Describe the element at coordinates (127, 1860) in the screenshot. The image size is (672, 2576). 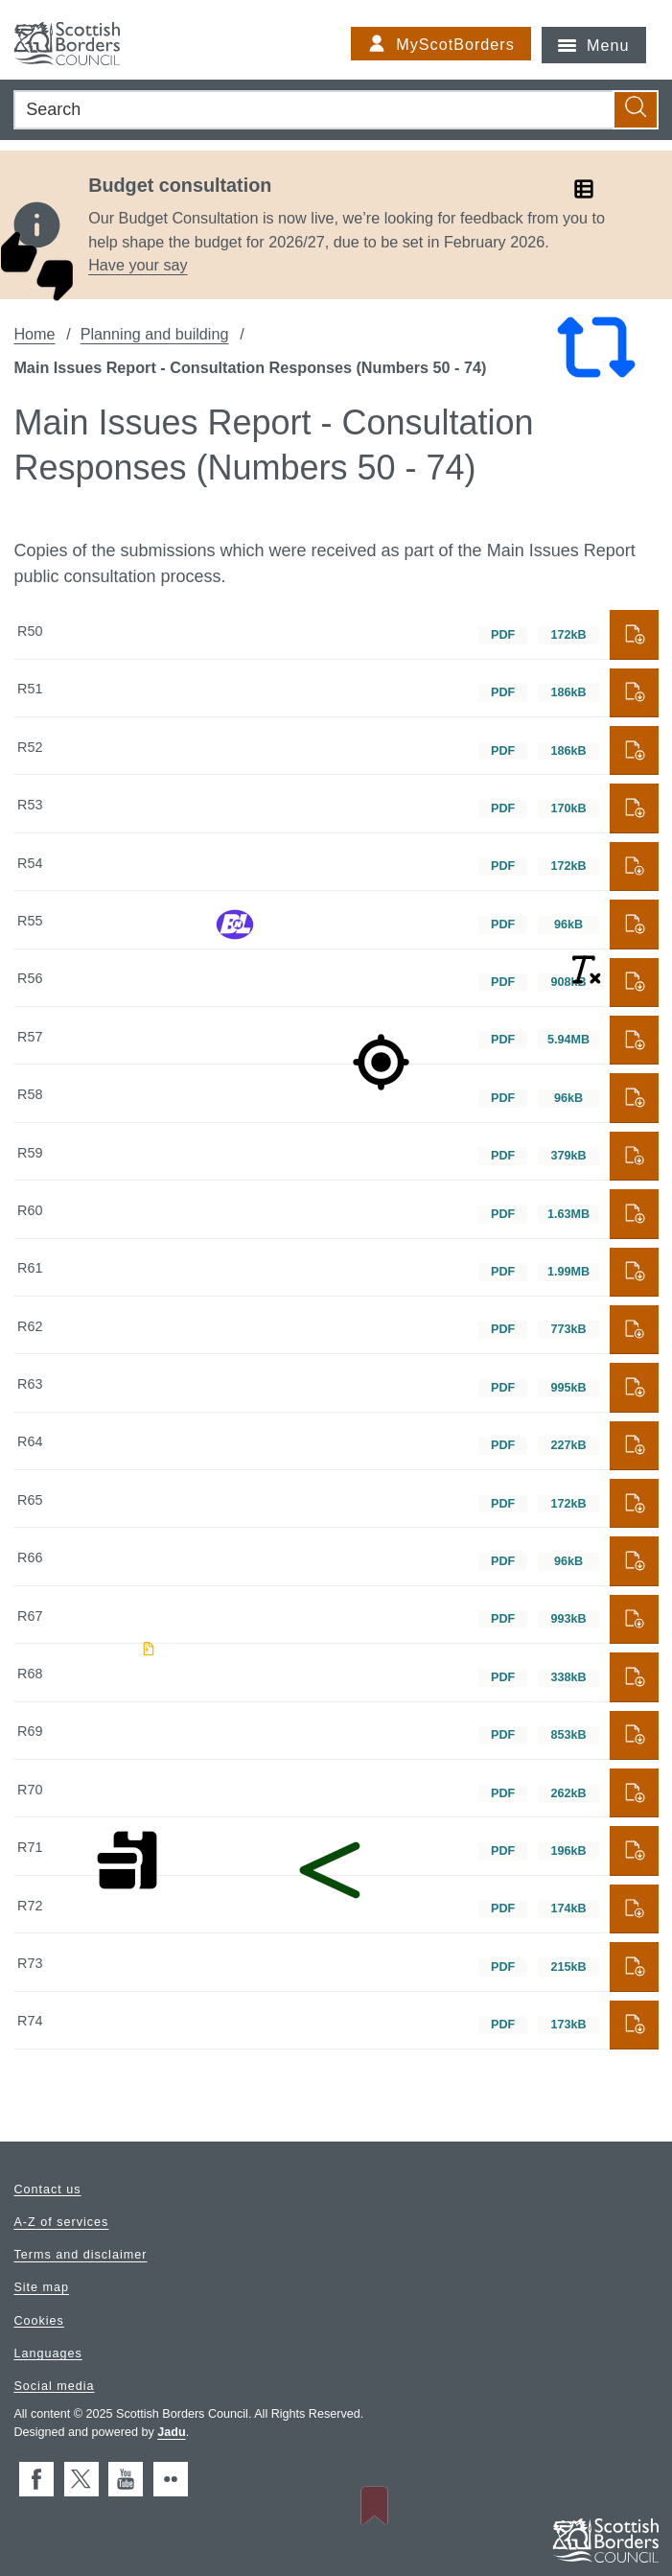
I see `view packing or shipping status` at that location.